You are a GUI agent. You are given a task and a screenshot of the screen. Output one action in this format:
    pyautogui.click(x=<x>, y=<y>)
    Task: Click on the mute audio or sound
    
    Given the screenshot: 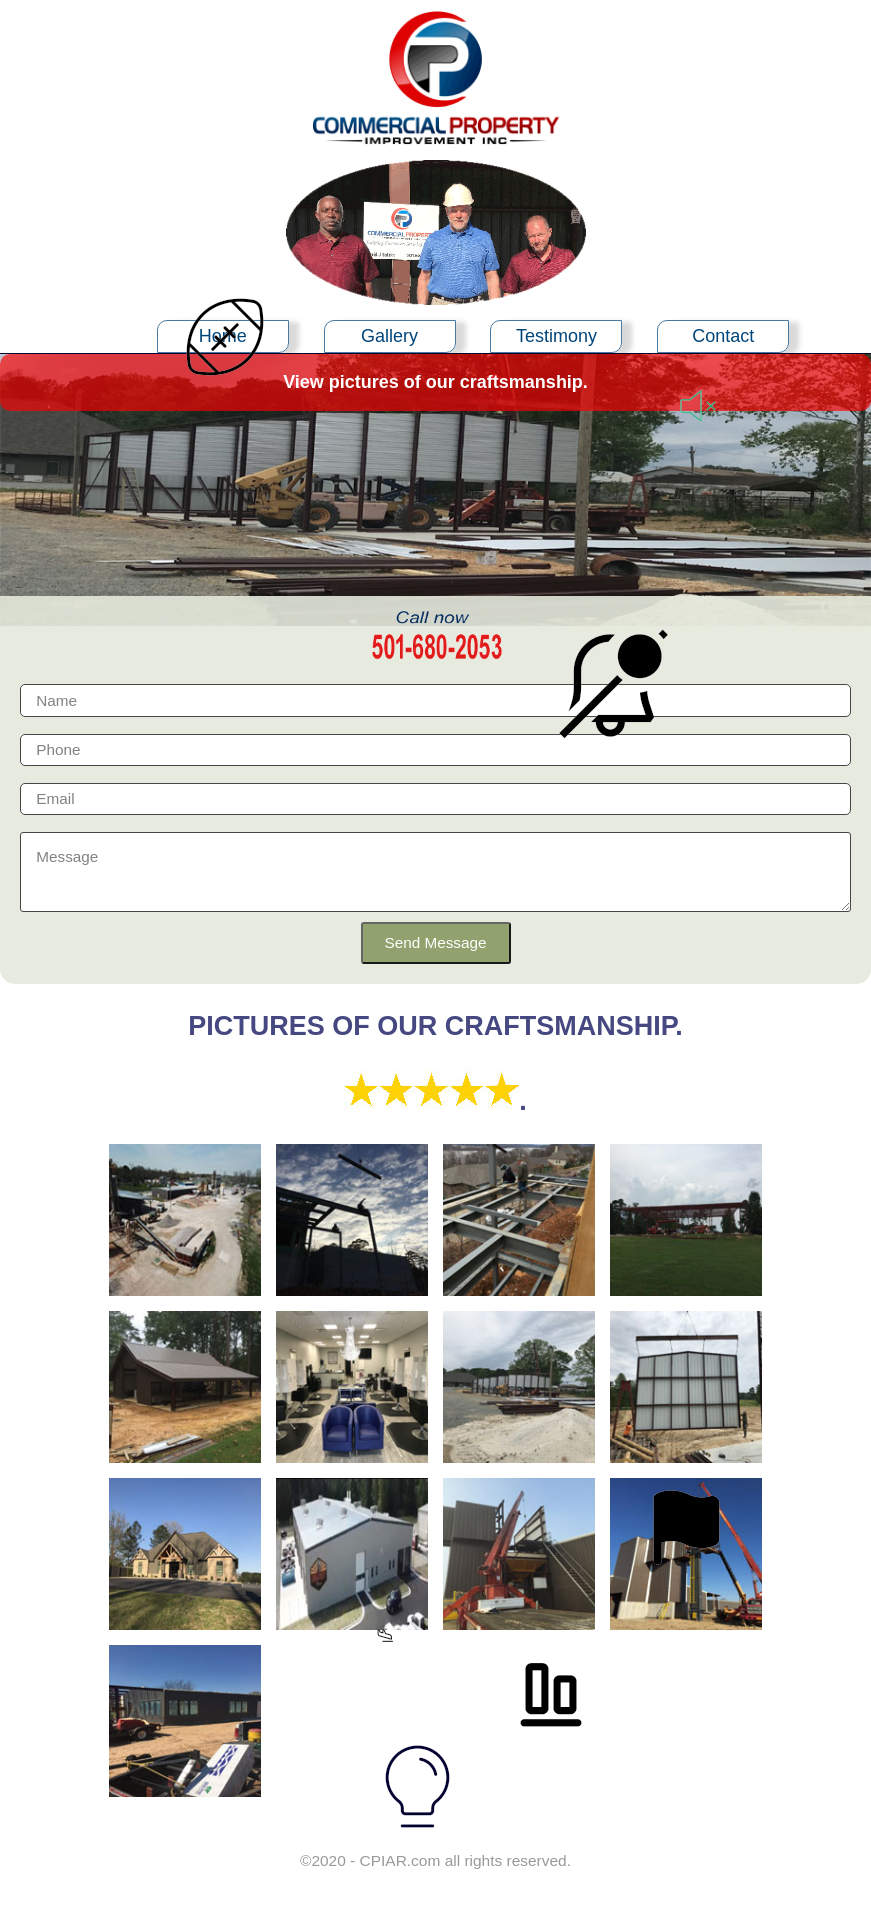 What is the action you would take?
    pyautogui.click(x=696, y=406)
    